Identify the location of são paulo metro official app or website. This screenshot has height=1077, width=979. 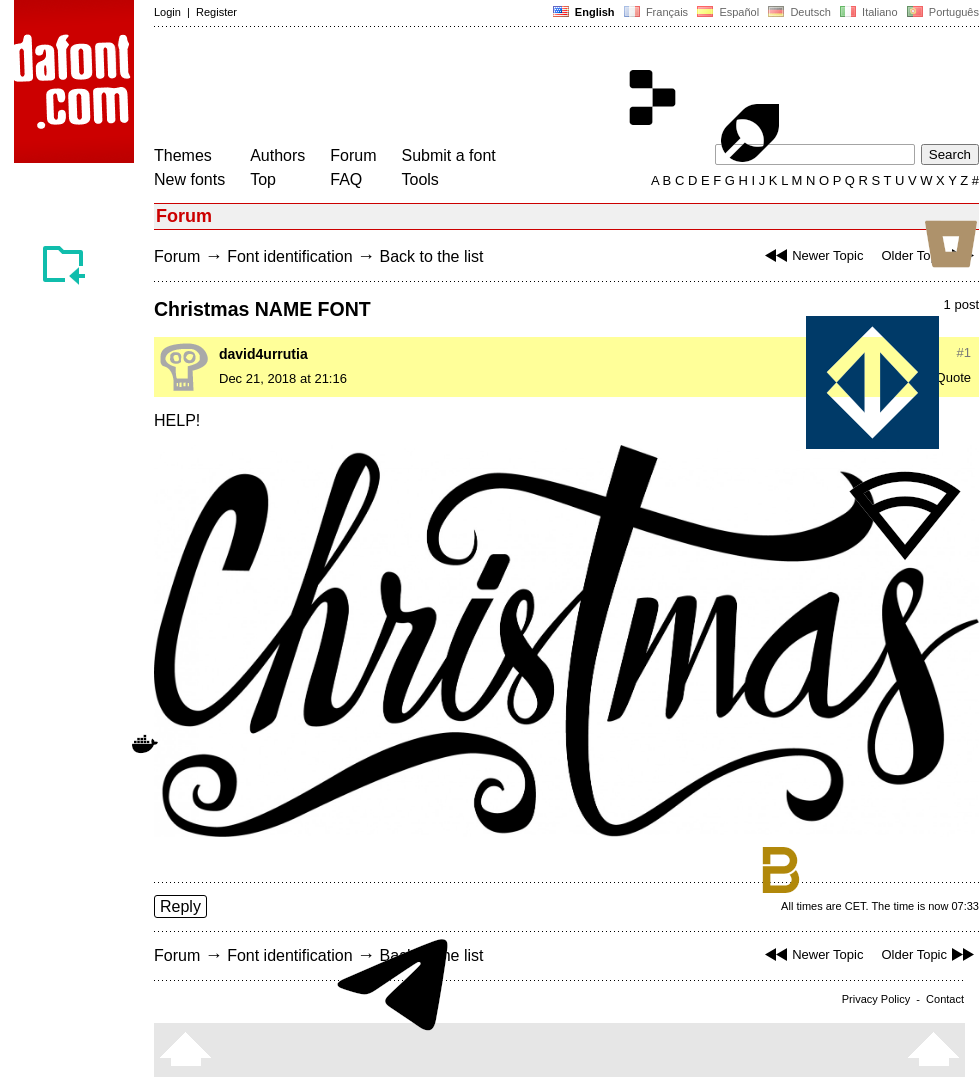
(872, 382).